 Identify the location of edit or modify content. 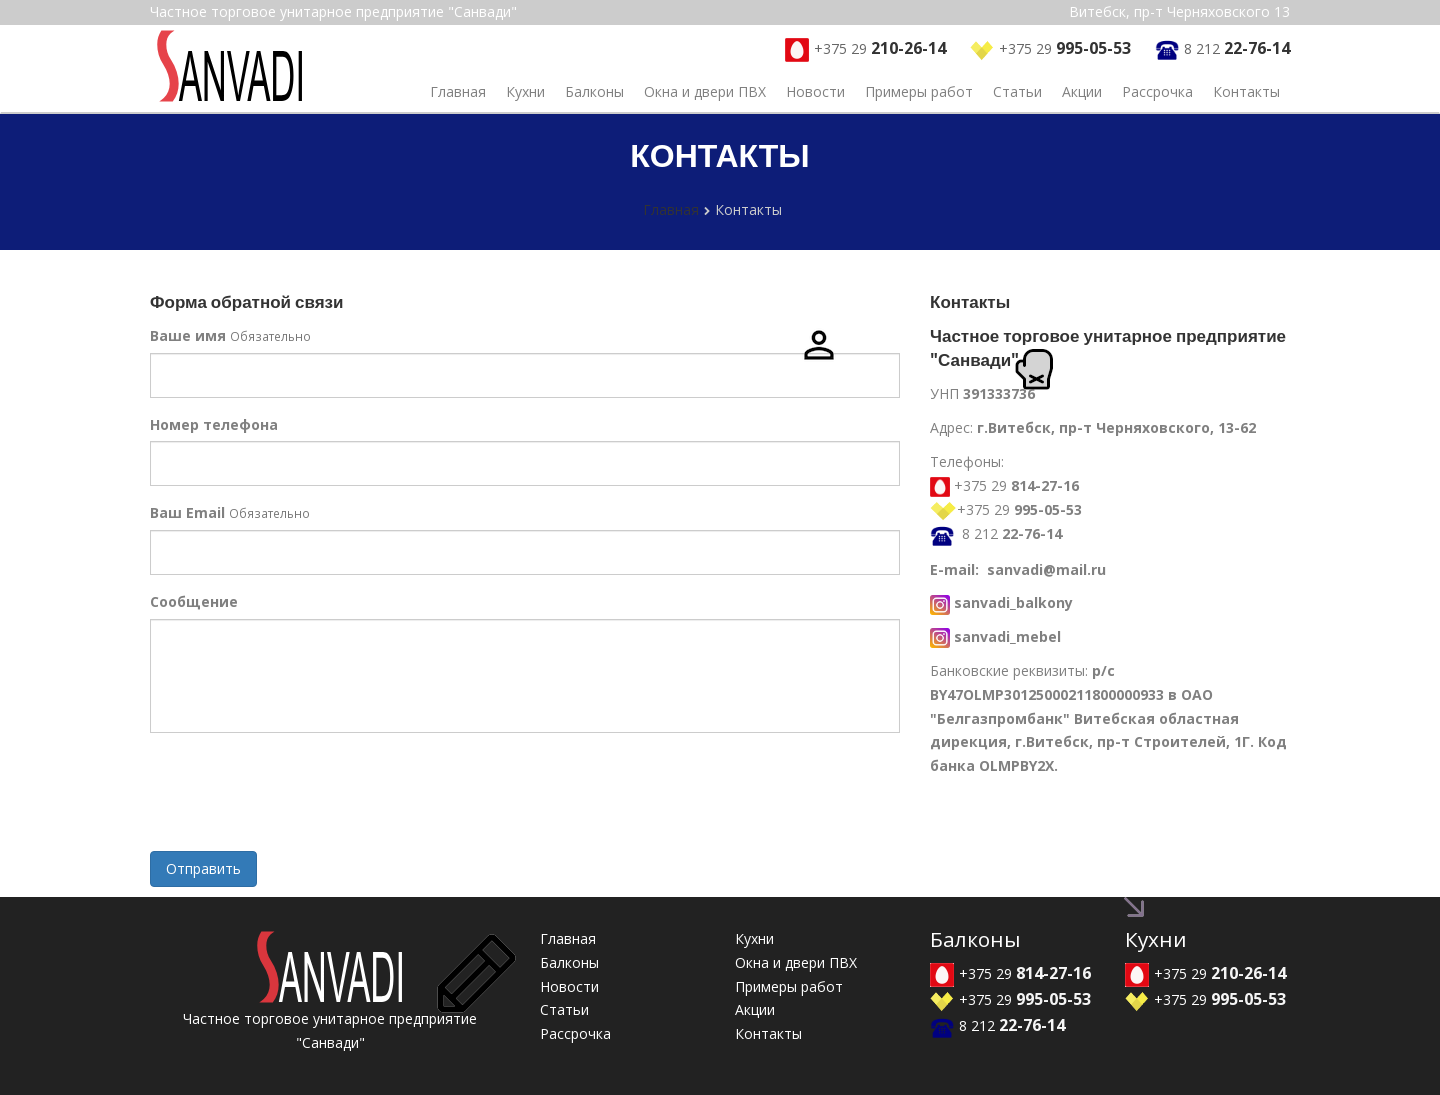
(475, 975).